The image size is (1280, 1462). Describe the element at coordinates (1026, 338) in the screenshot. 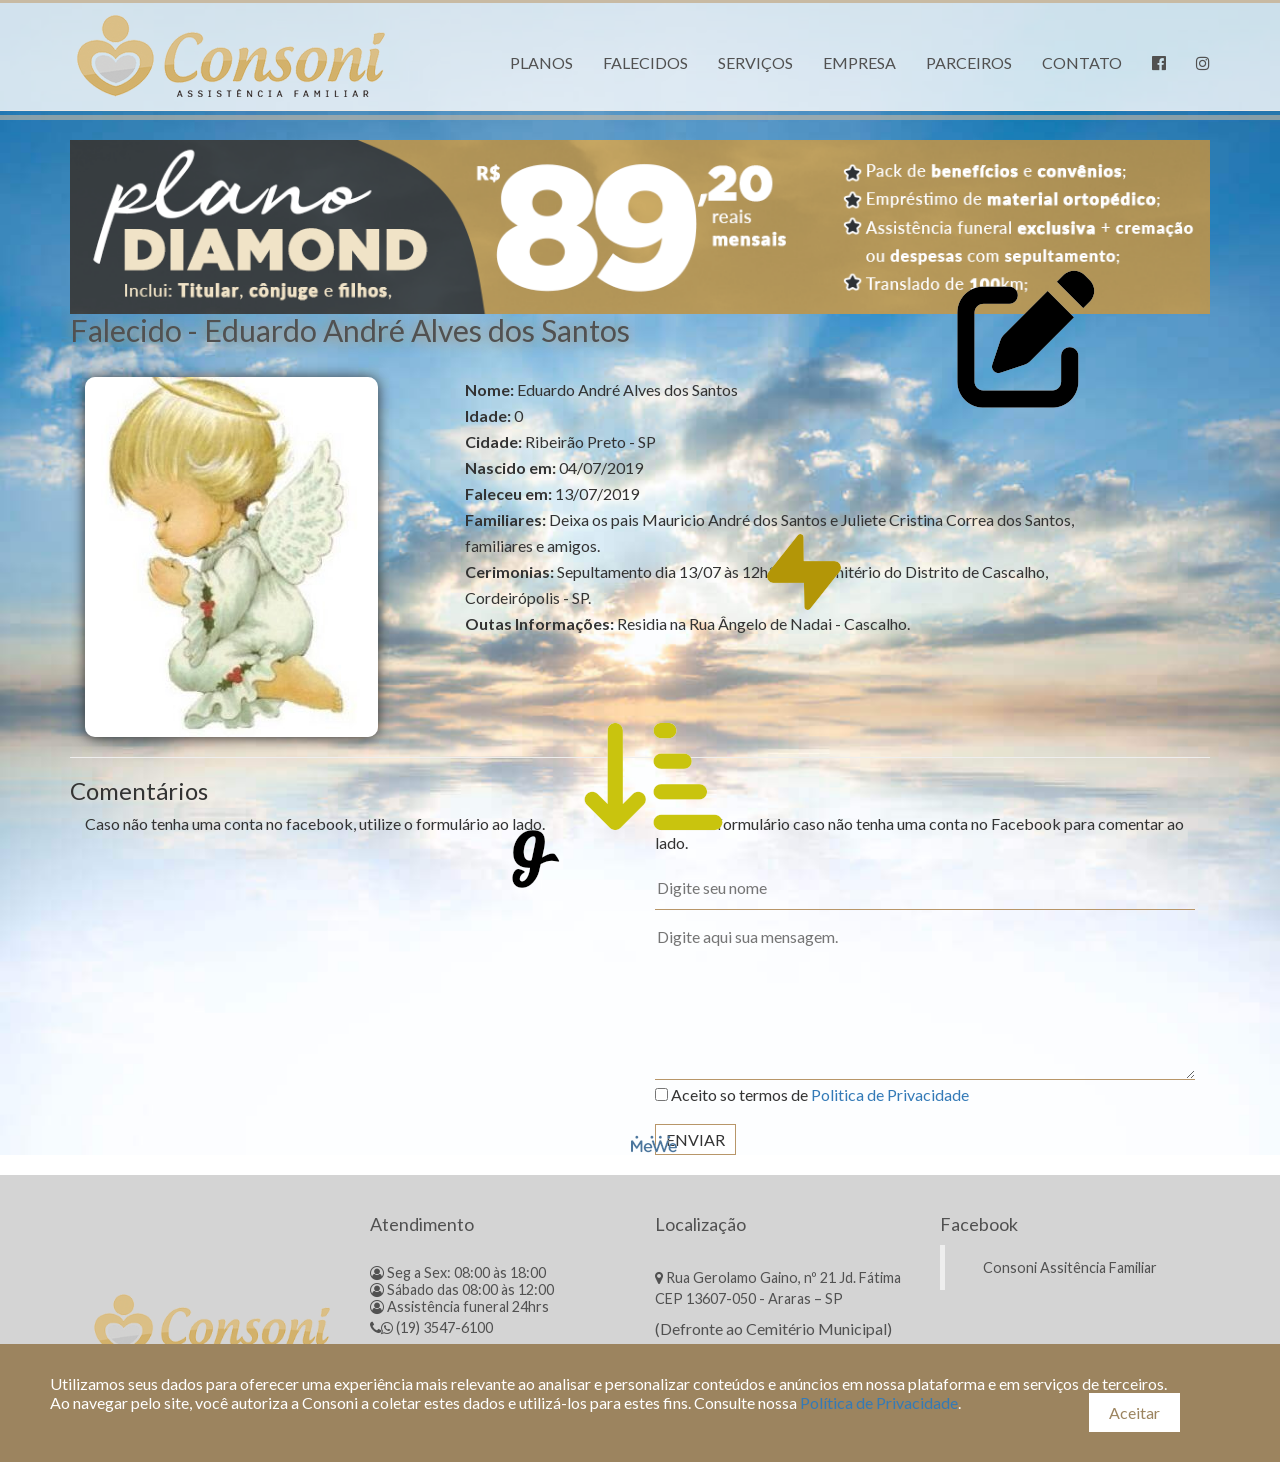

I see `edit or modify content` at that location.